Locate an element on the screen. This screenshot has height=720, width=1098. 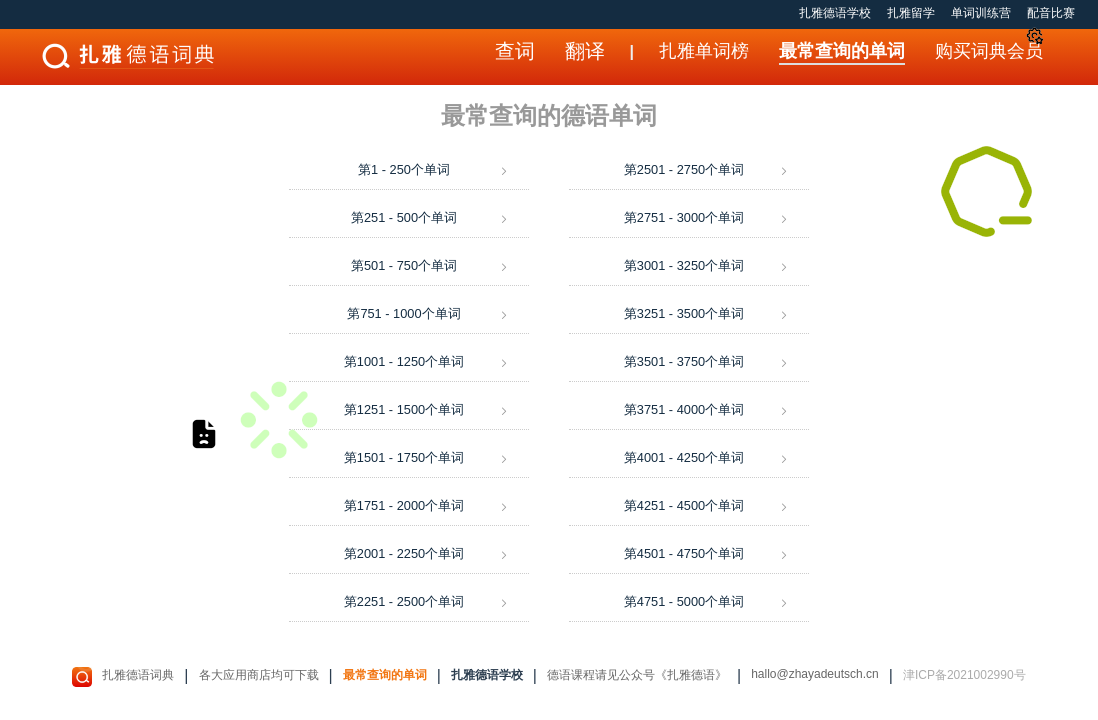
indicates a file error or problem is located at coordinates (204, 434).